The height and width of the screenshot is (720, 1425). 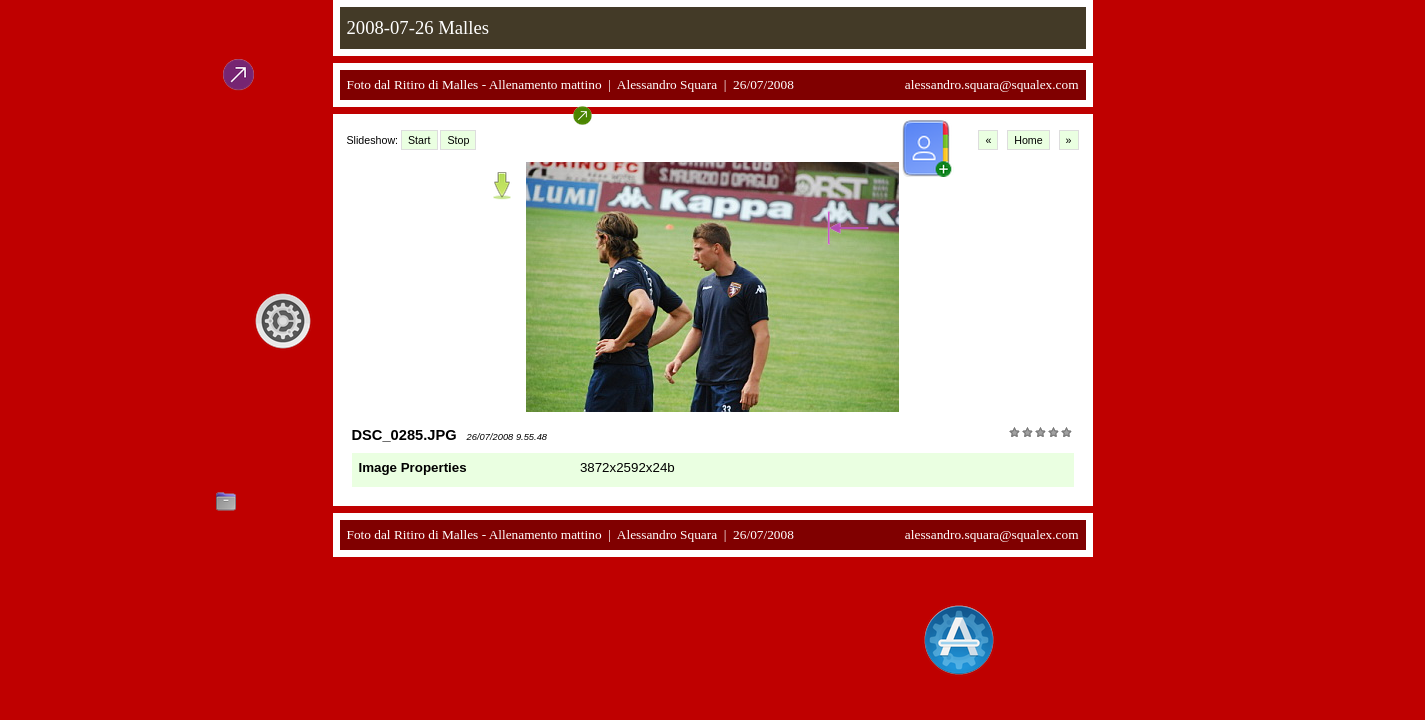 What do you see at coordinates (283, 321) in the screenshot?
I see `open settings or preferences` at bounding box center [283, 321].